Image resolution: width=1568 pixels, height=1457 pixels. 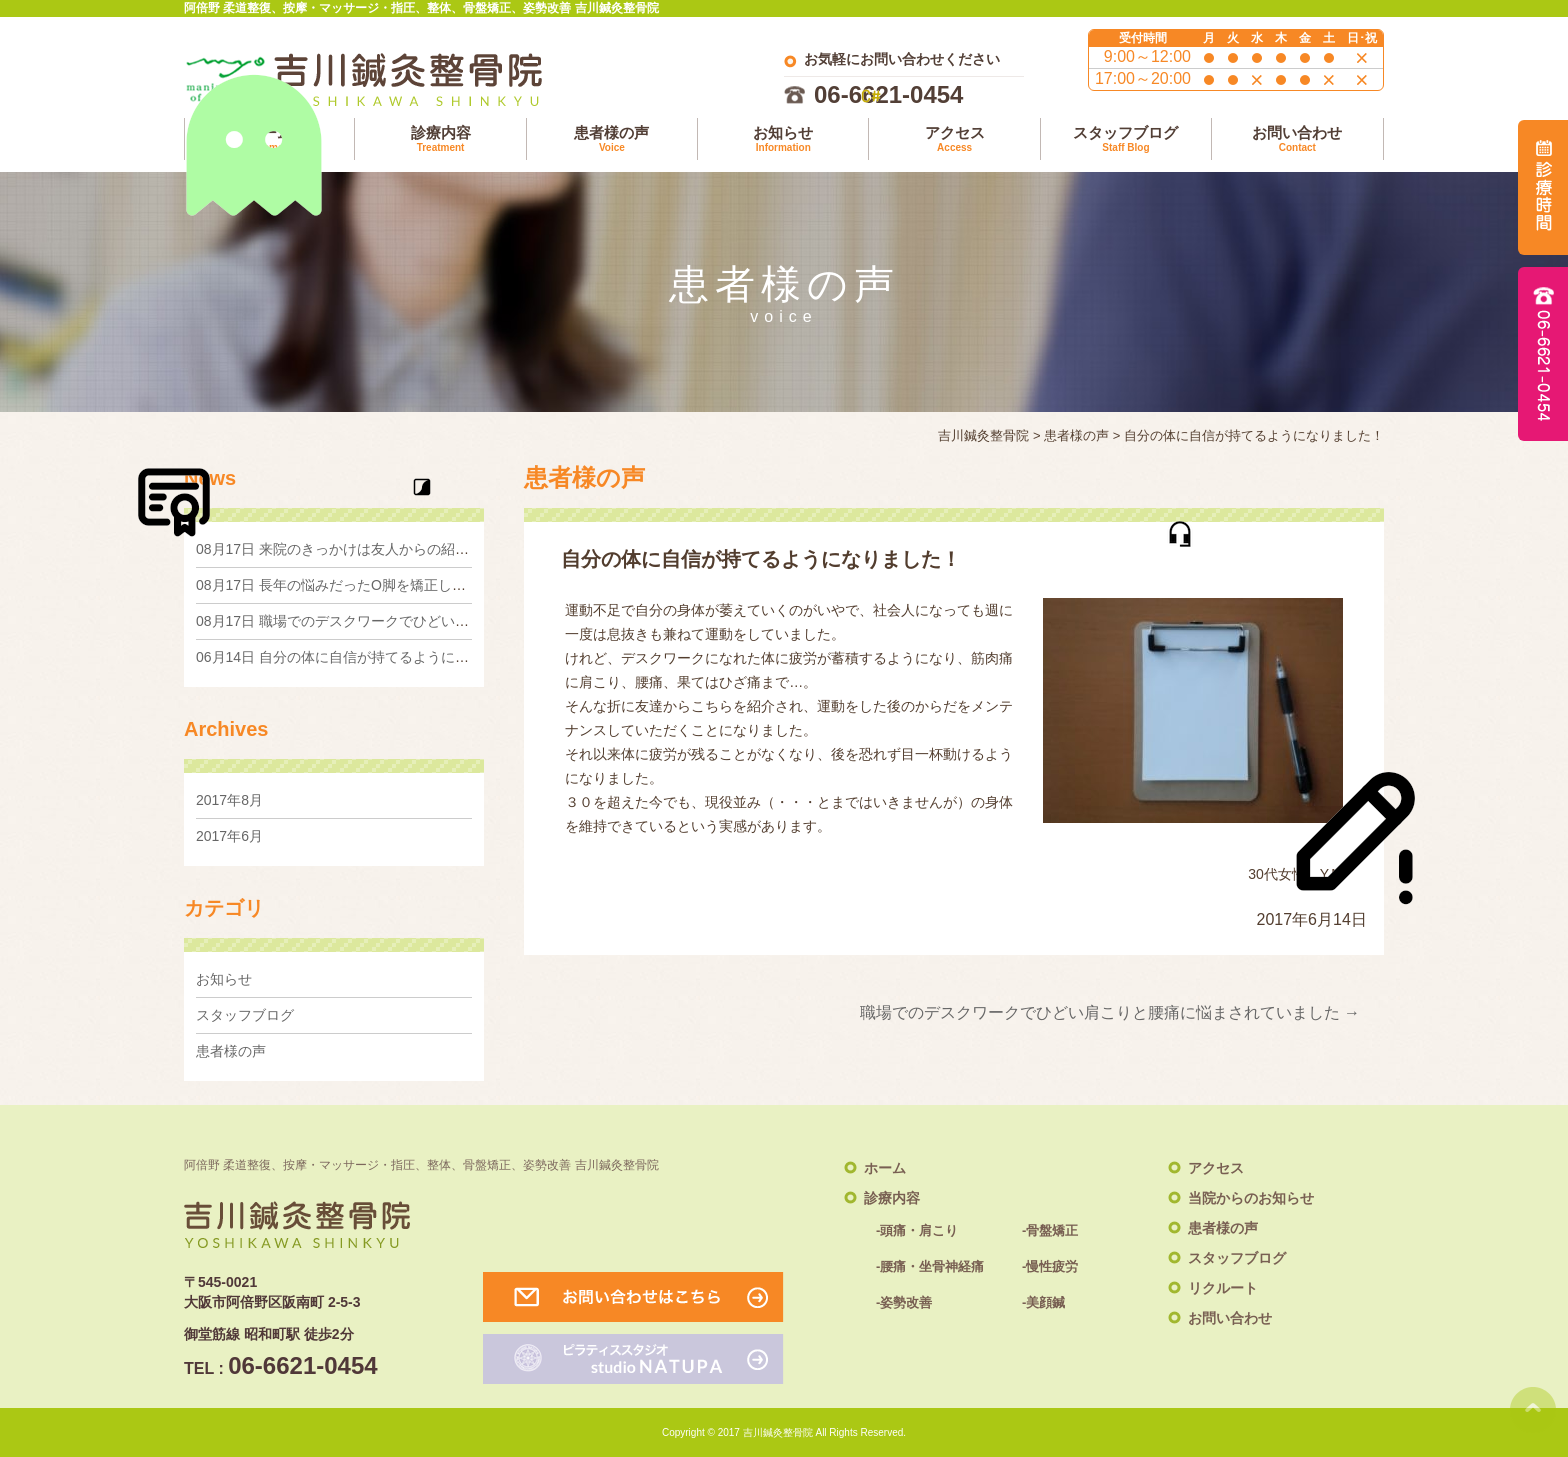 What do you see at coordinates (1358, 829) in the screenshot?
I see `edit action requires attention` at bounding box center [1358, 829].